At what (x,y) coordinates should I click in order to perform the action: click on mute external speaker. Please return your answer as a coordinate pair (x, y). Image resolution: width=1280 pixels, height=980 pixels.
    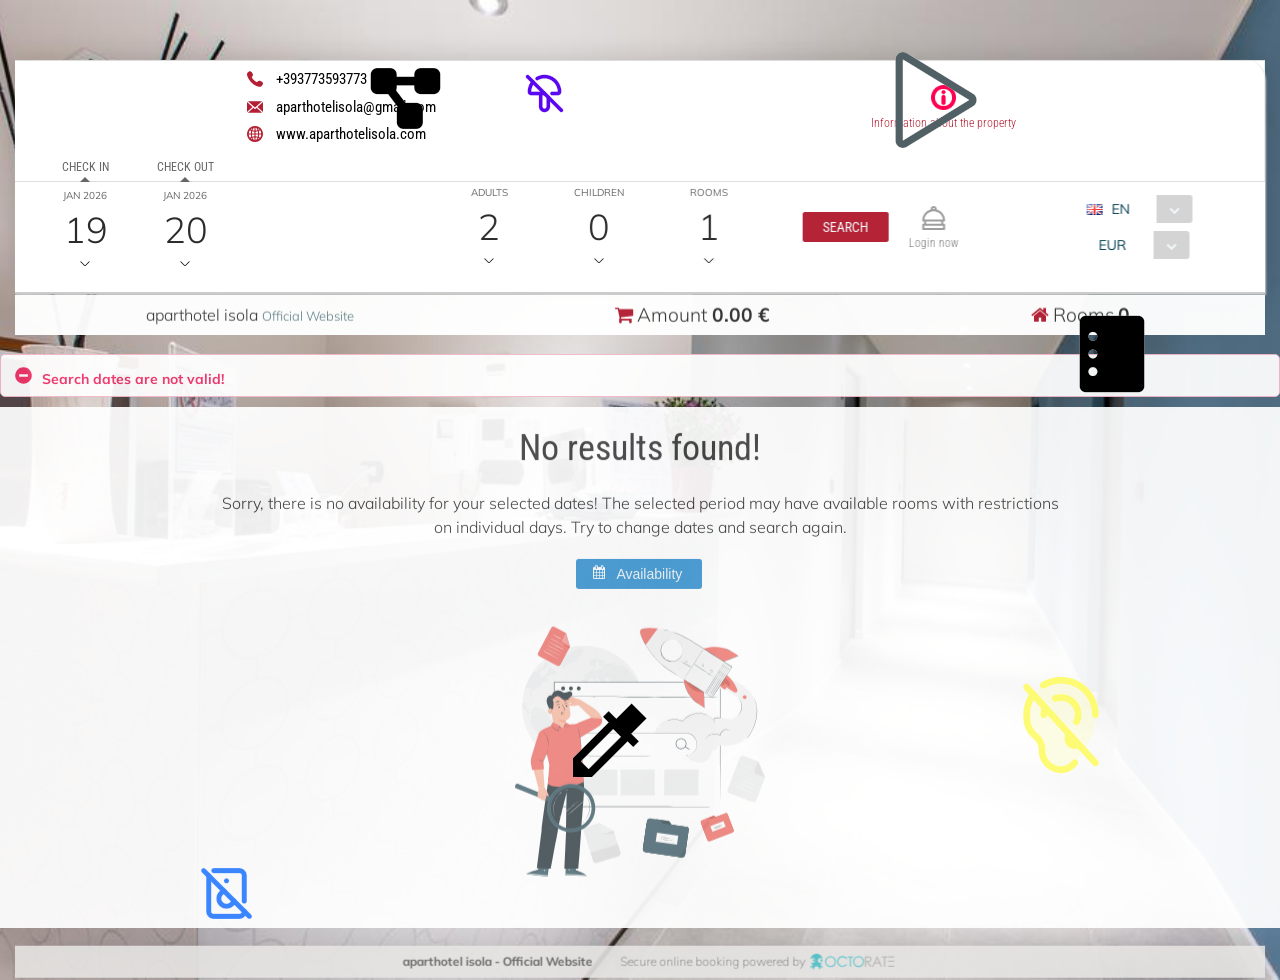
    Looking at the image, I should click on (226, 893).